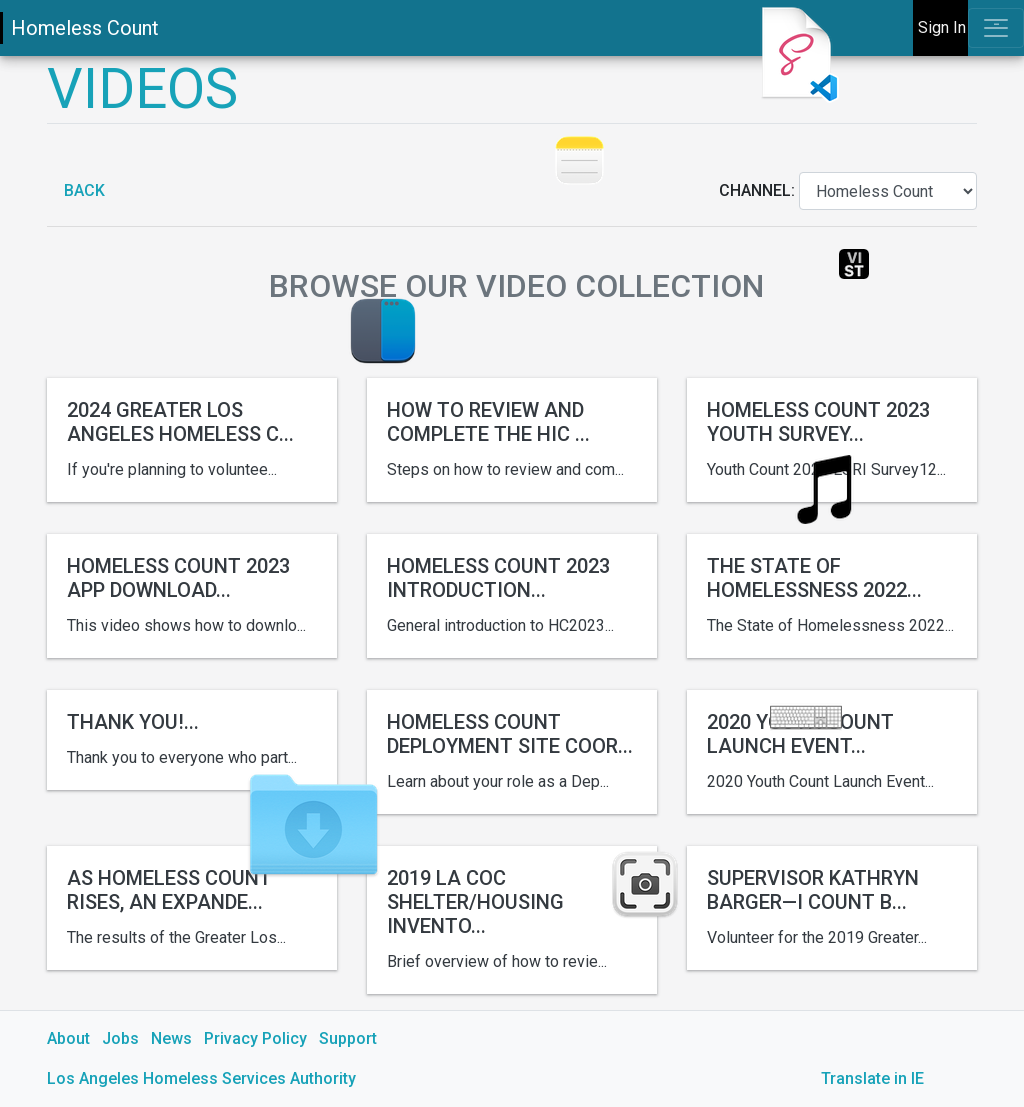  What do you see at coordinates (826, 489) in the screenshot?
I see `access your music folder in the sidebar` at bounding box center [826, 489].